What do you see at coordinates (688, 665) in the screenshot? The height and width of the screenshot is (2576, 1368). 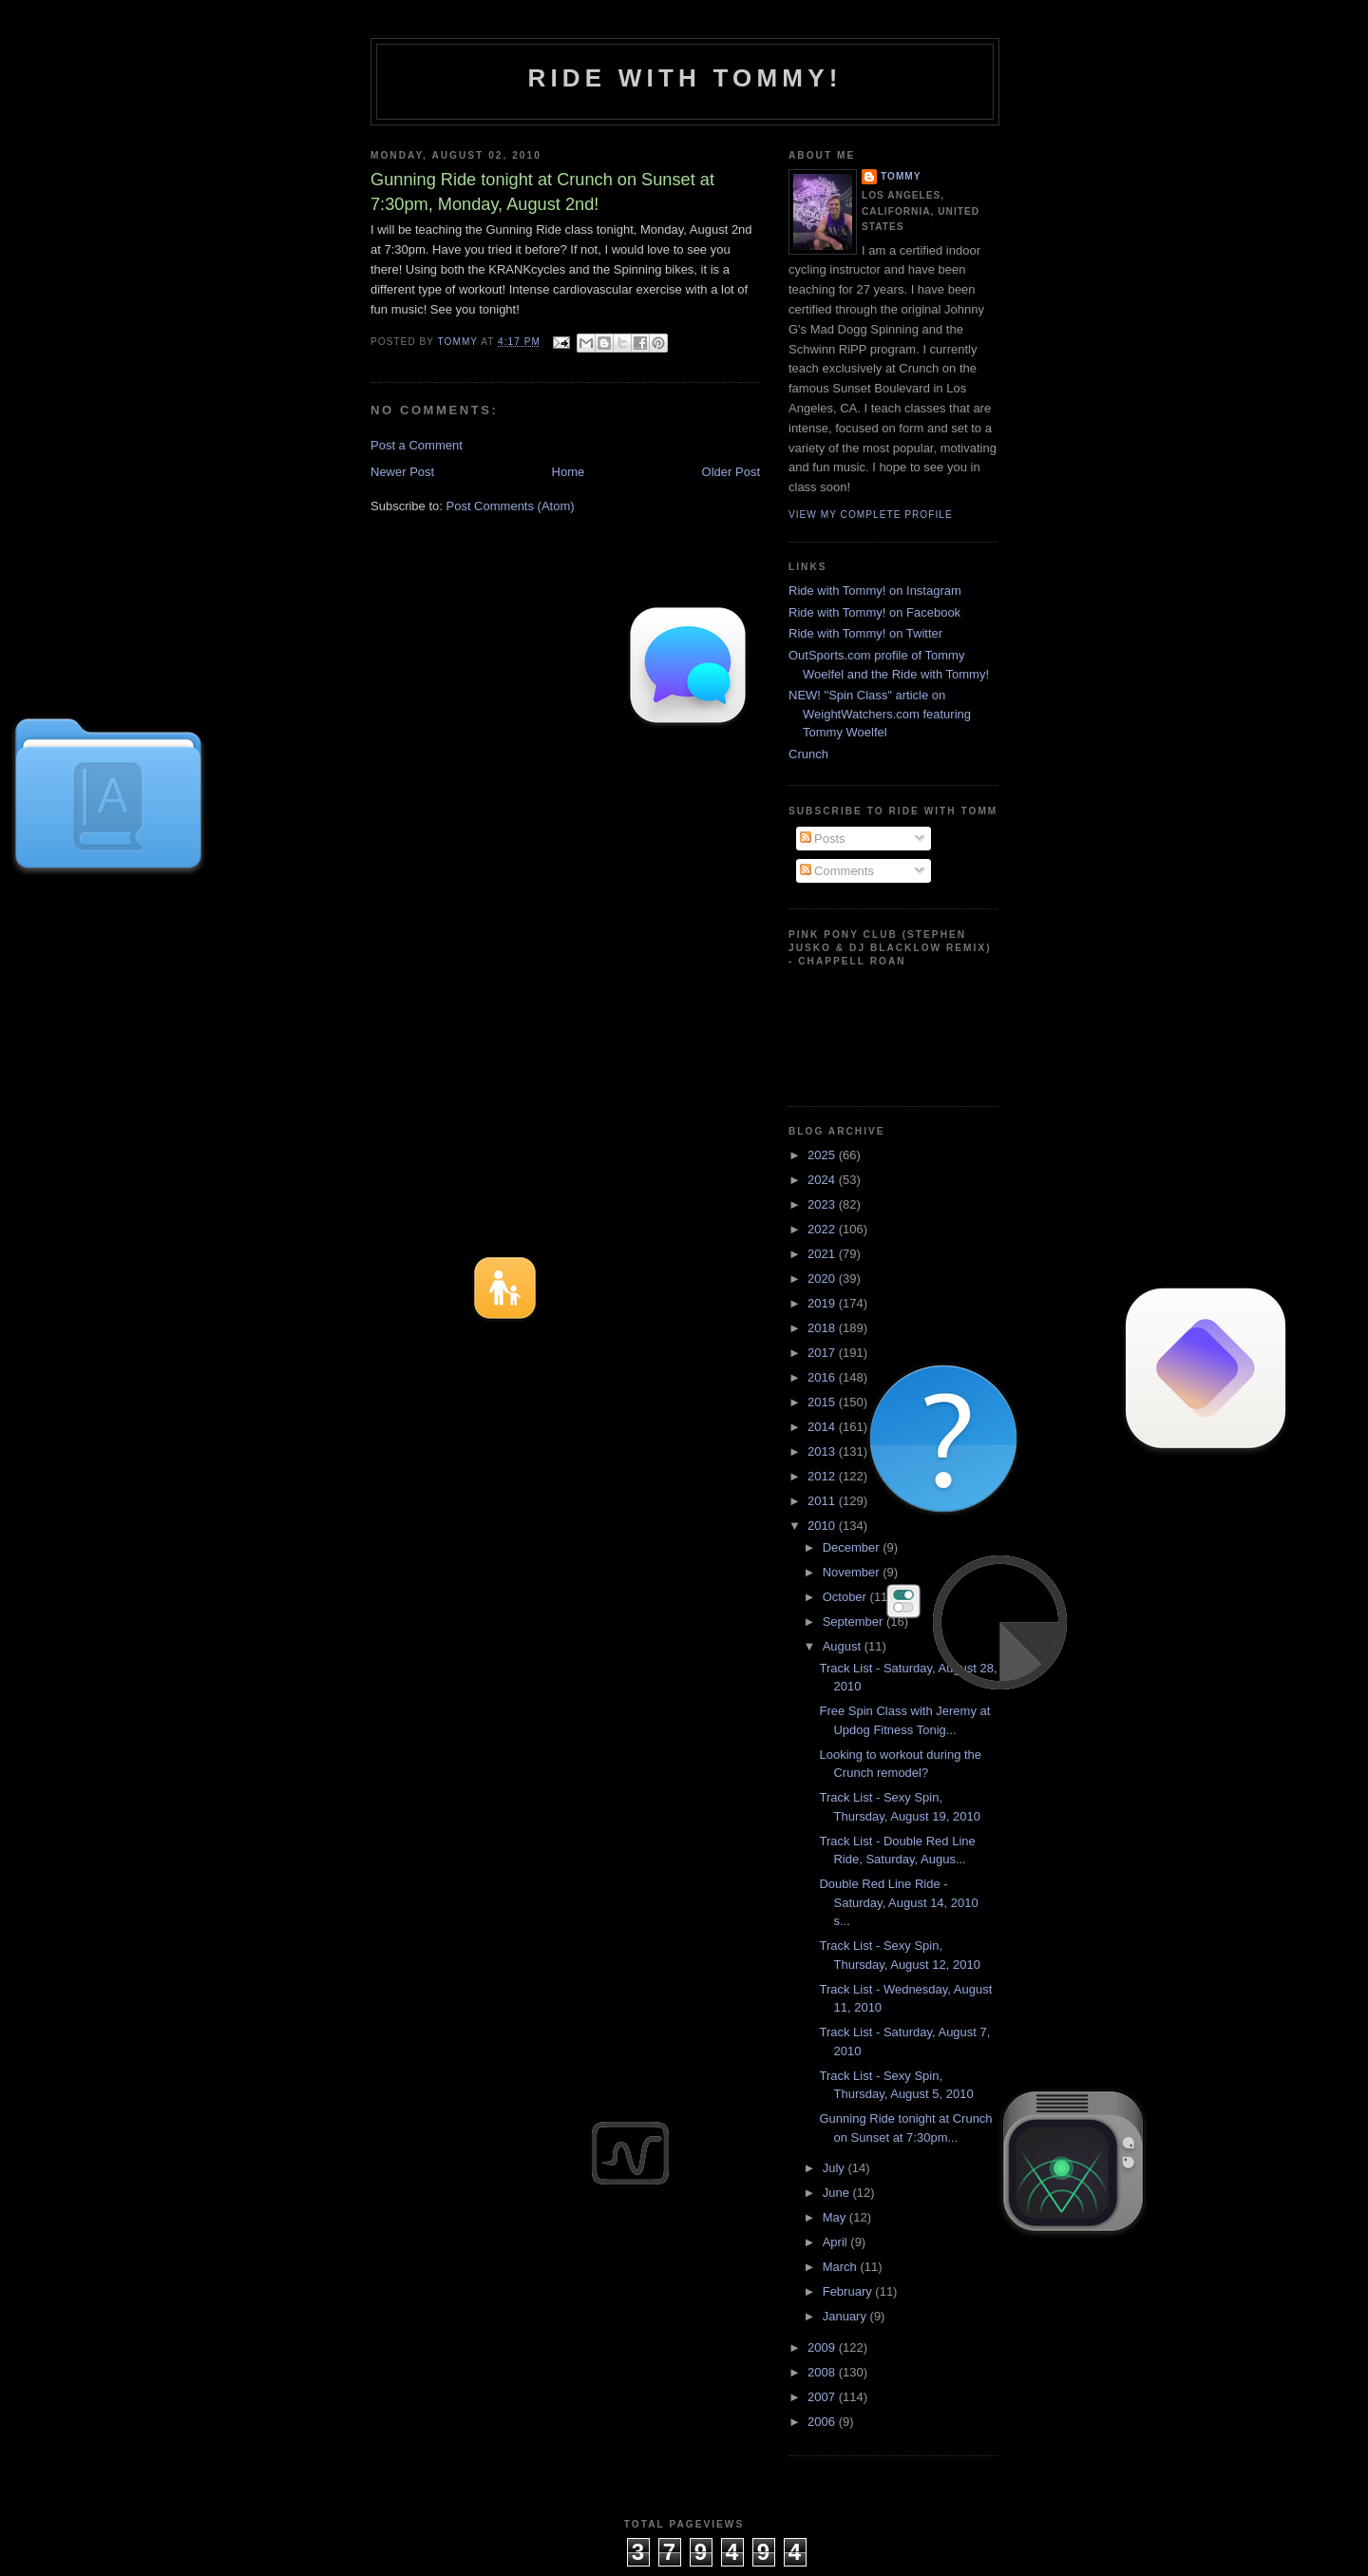 I see `open notification preferences` at bounding box center [688, 665].